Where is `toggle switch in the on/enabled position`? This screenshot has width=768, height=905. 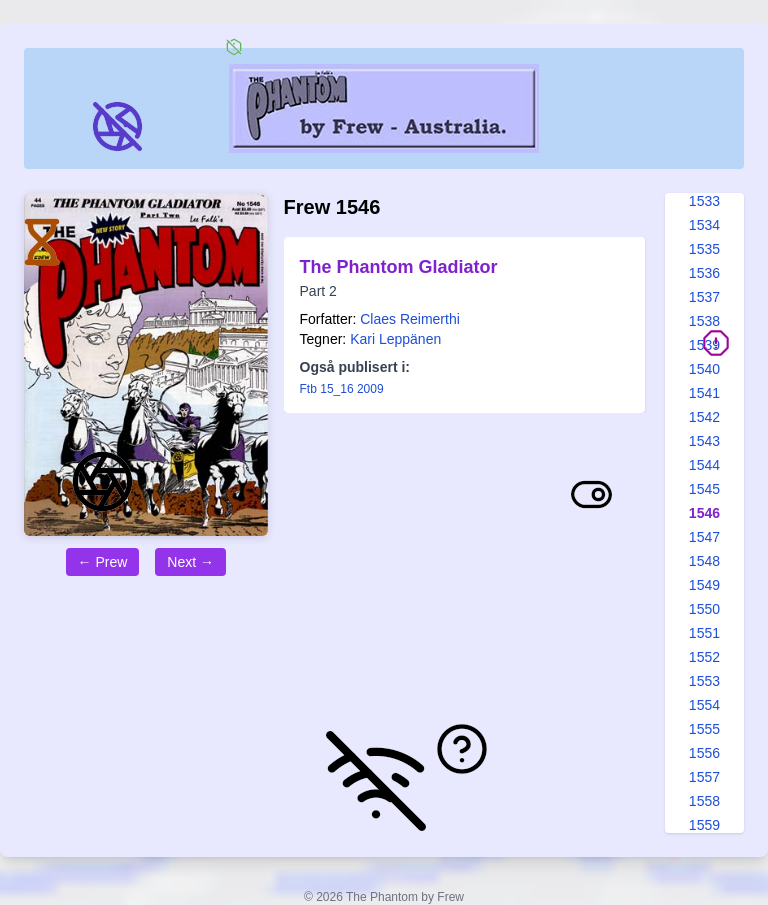 toggle switch in the on/enabled position is located at coordinates (591, 494).